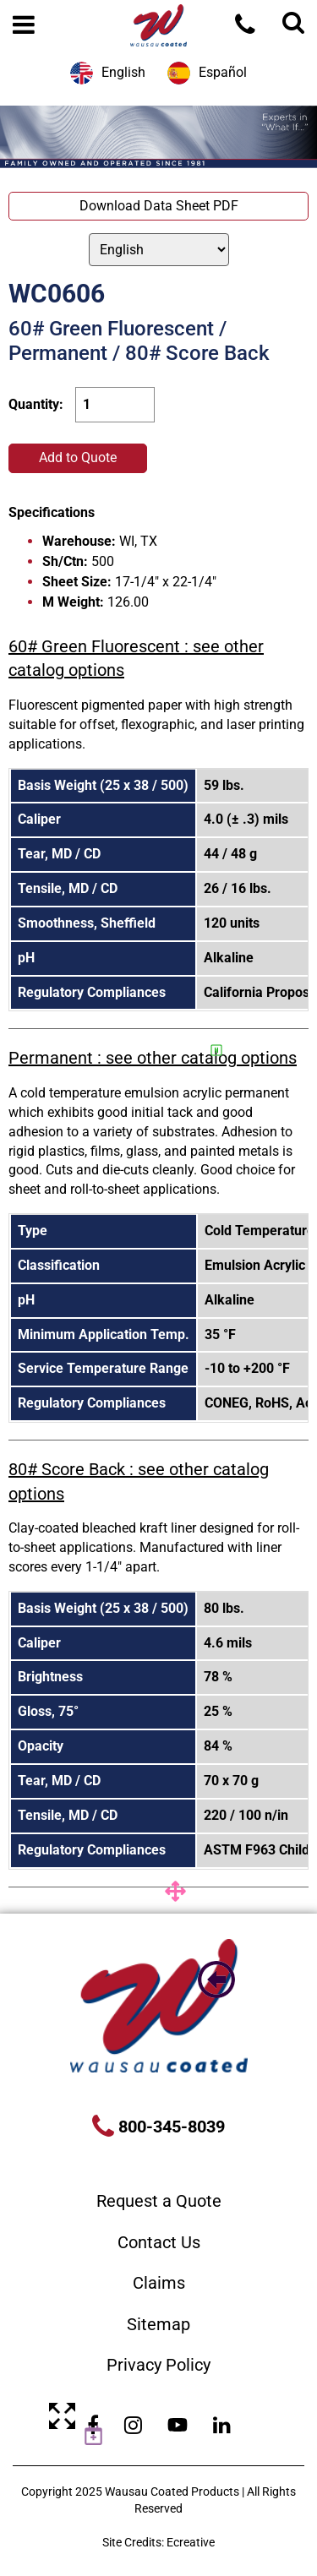 The height and width of the screenshot is (2576, 317). What do you see at coordinates (62, 2415) in the screenshot?
I see `enter fullscreen mode` at bounding box center [62, 2415].